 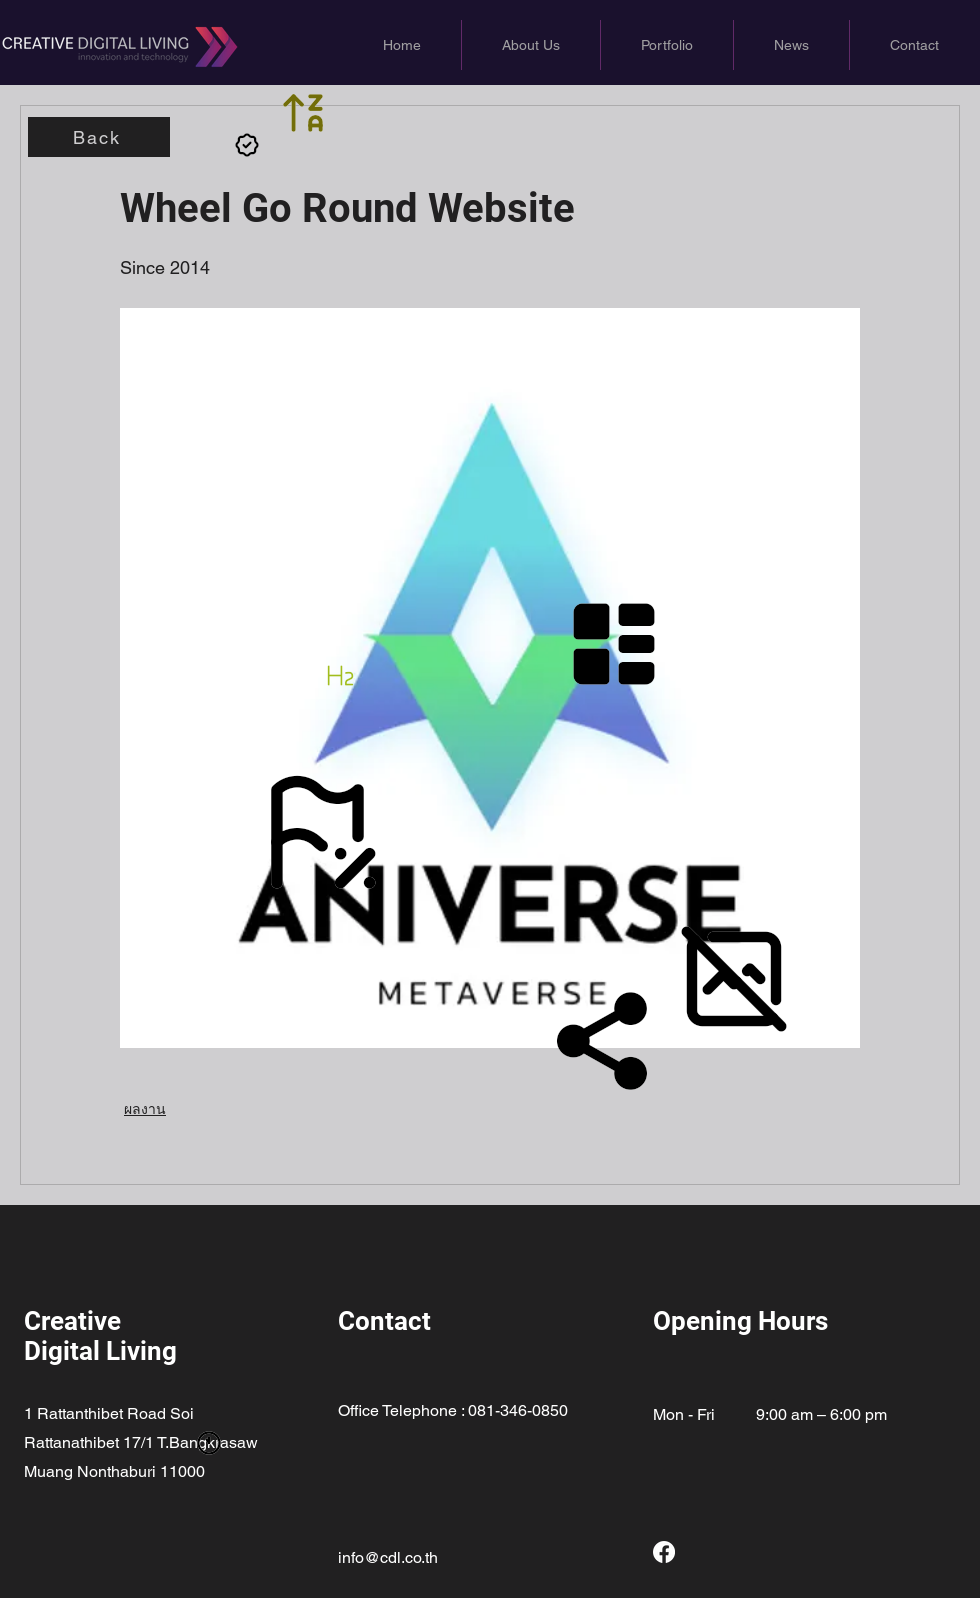 What do you see at coordinates (614, 644) in the screenshot?
I see `switch to split board layout view` at bounding box center [614, 644].